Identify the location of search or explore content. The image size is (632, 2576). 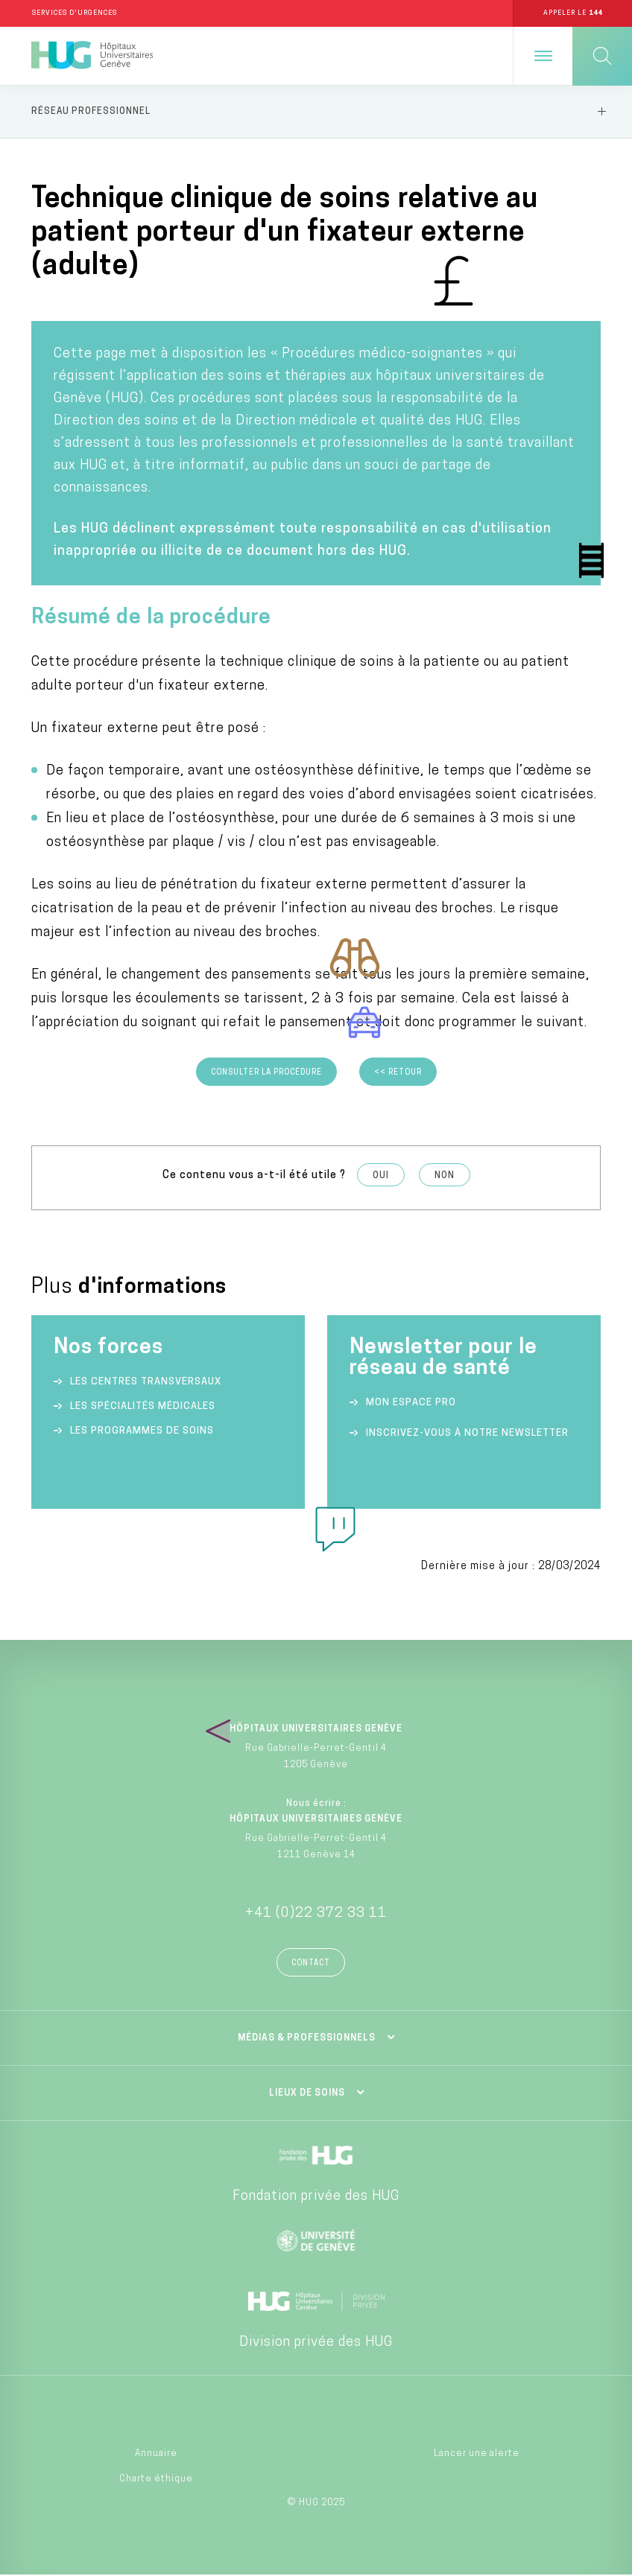
(355, 958).